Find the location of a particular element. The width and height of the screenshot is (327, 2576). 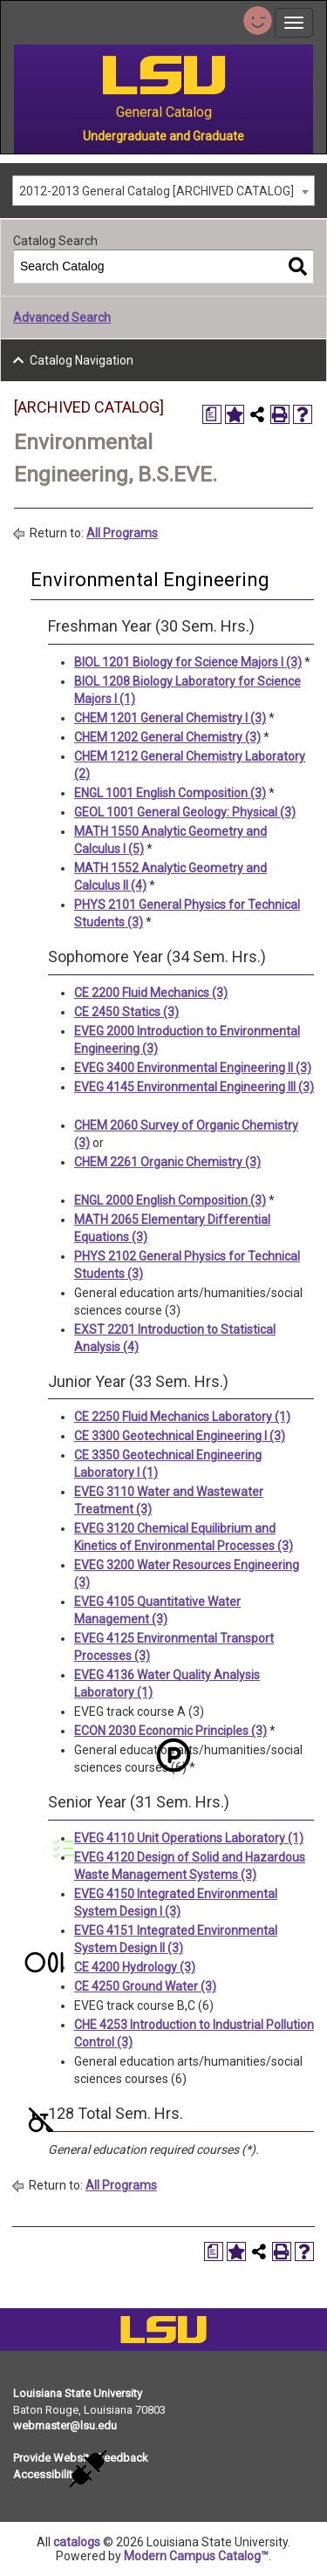

indicates wheelchair accessibility is unavailable is located at coordinates (41, 2120).